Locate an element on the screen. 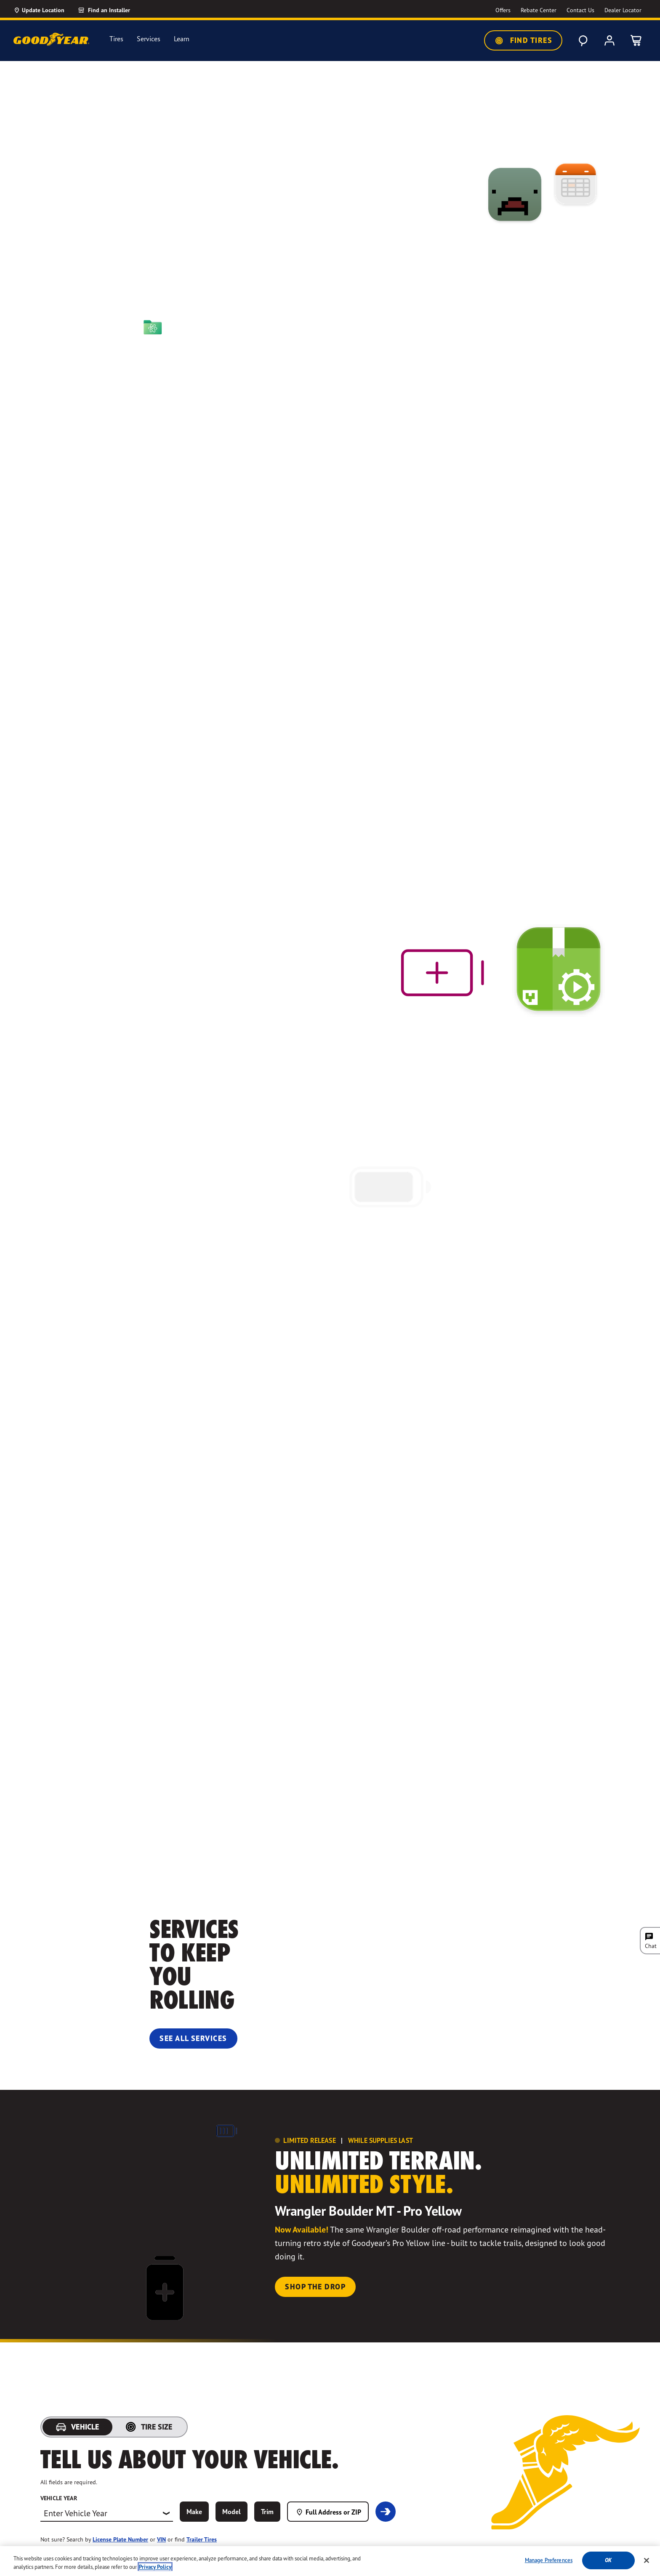  add or extend battery life is located at coordinates (165, 2289).